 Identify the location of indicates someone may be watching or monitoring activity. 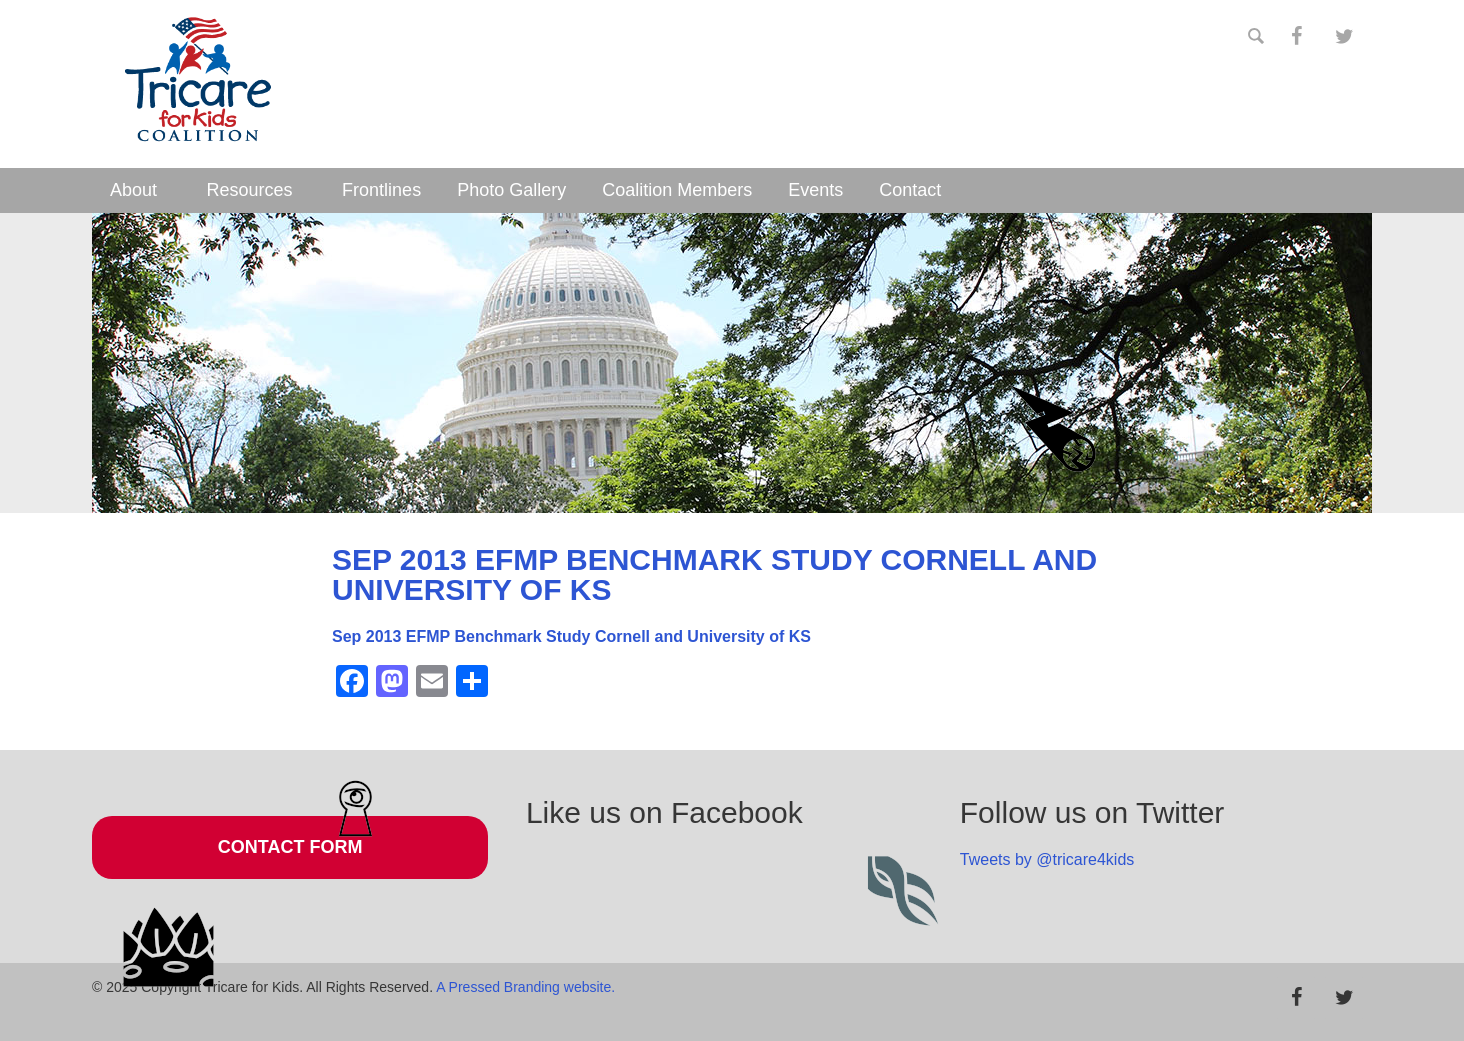
(355, 808).